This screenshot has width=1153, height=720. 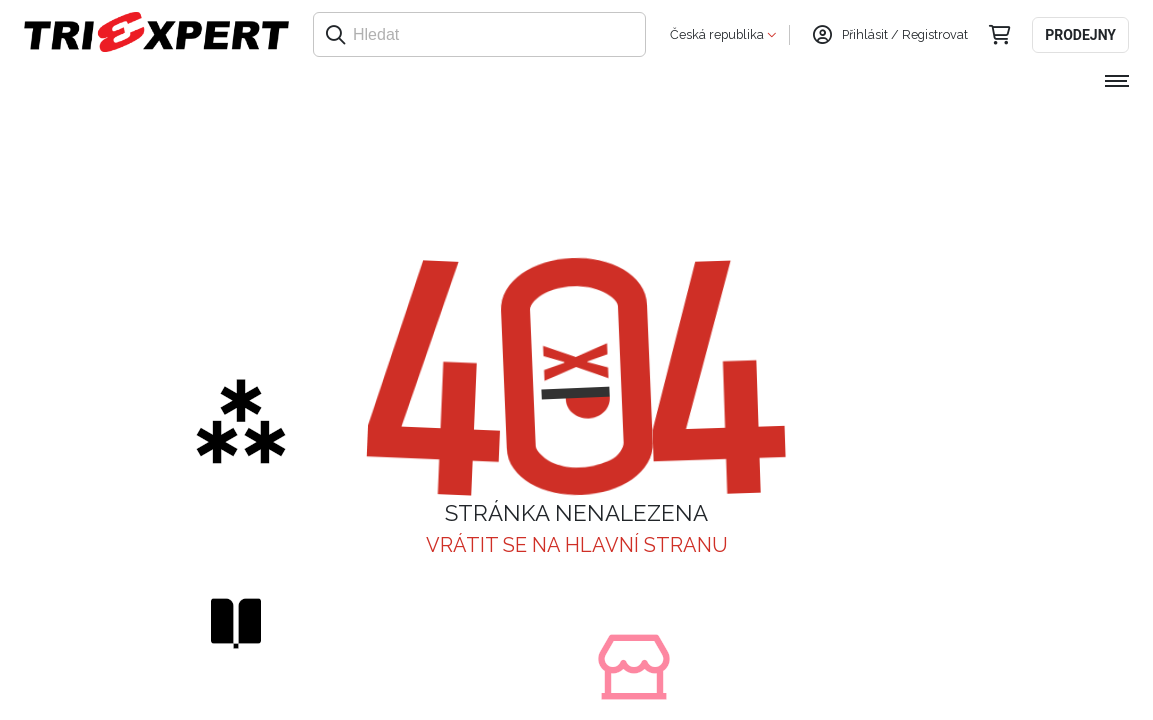 What do you see at coordinates (236, 621) in the screenshot?
I see `open reading mode or e-reader` at bounding box center [236, 621].